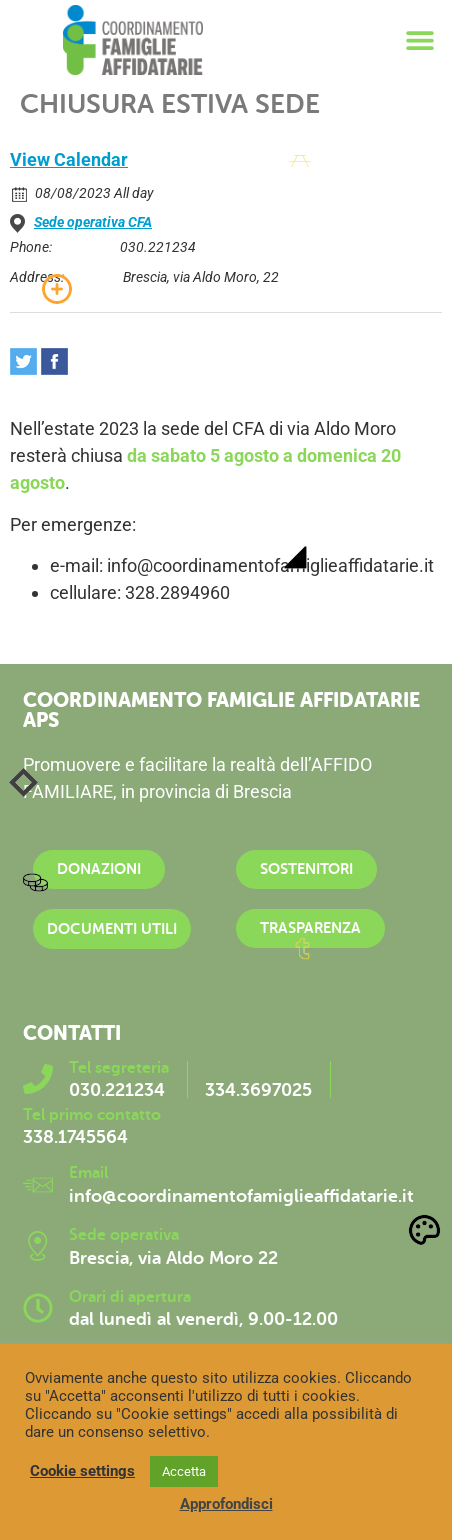  I want to click on resize element by dragging corner, so click(297, 559).